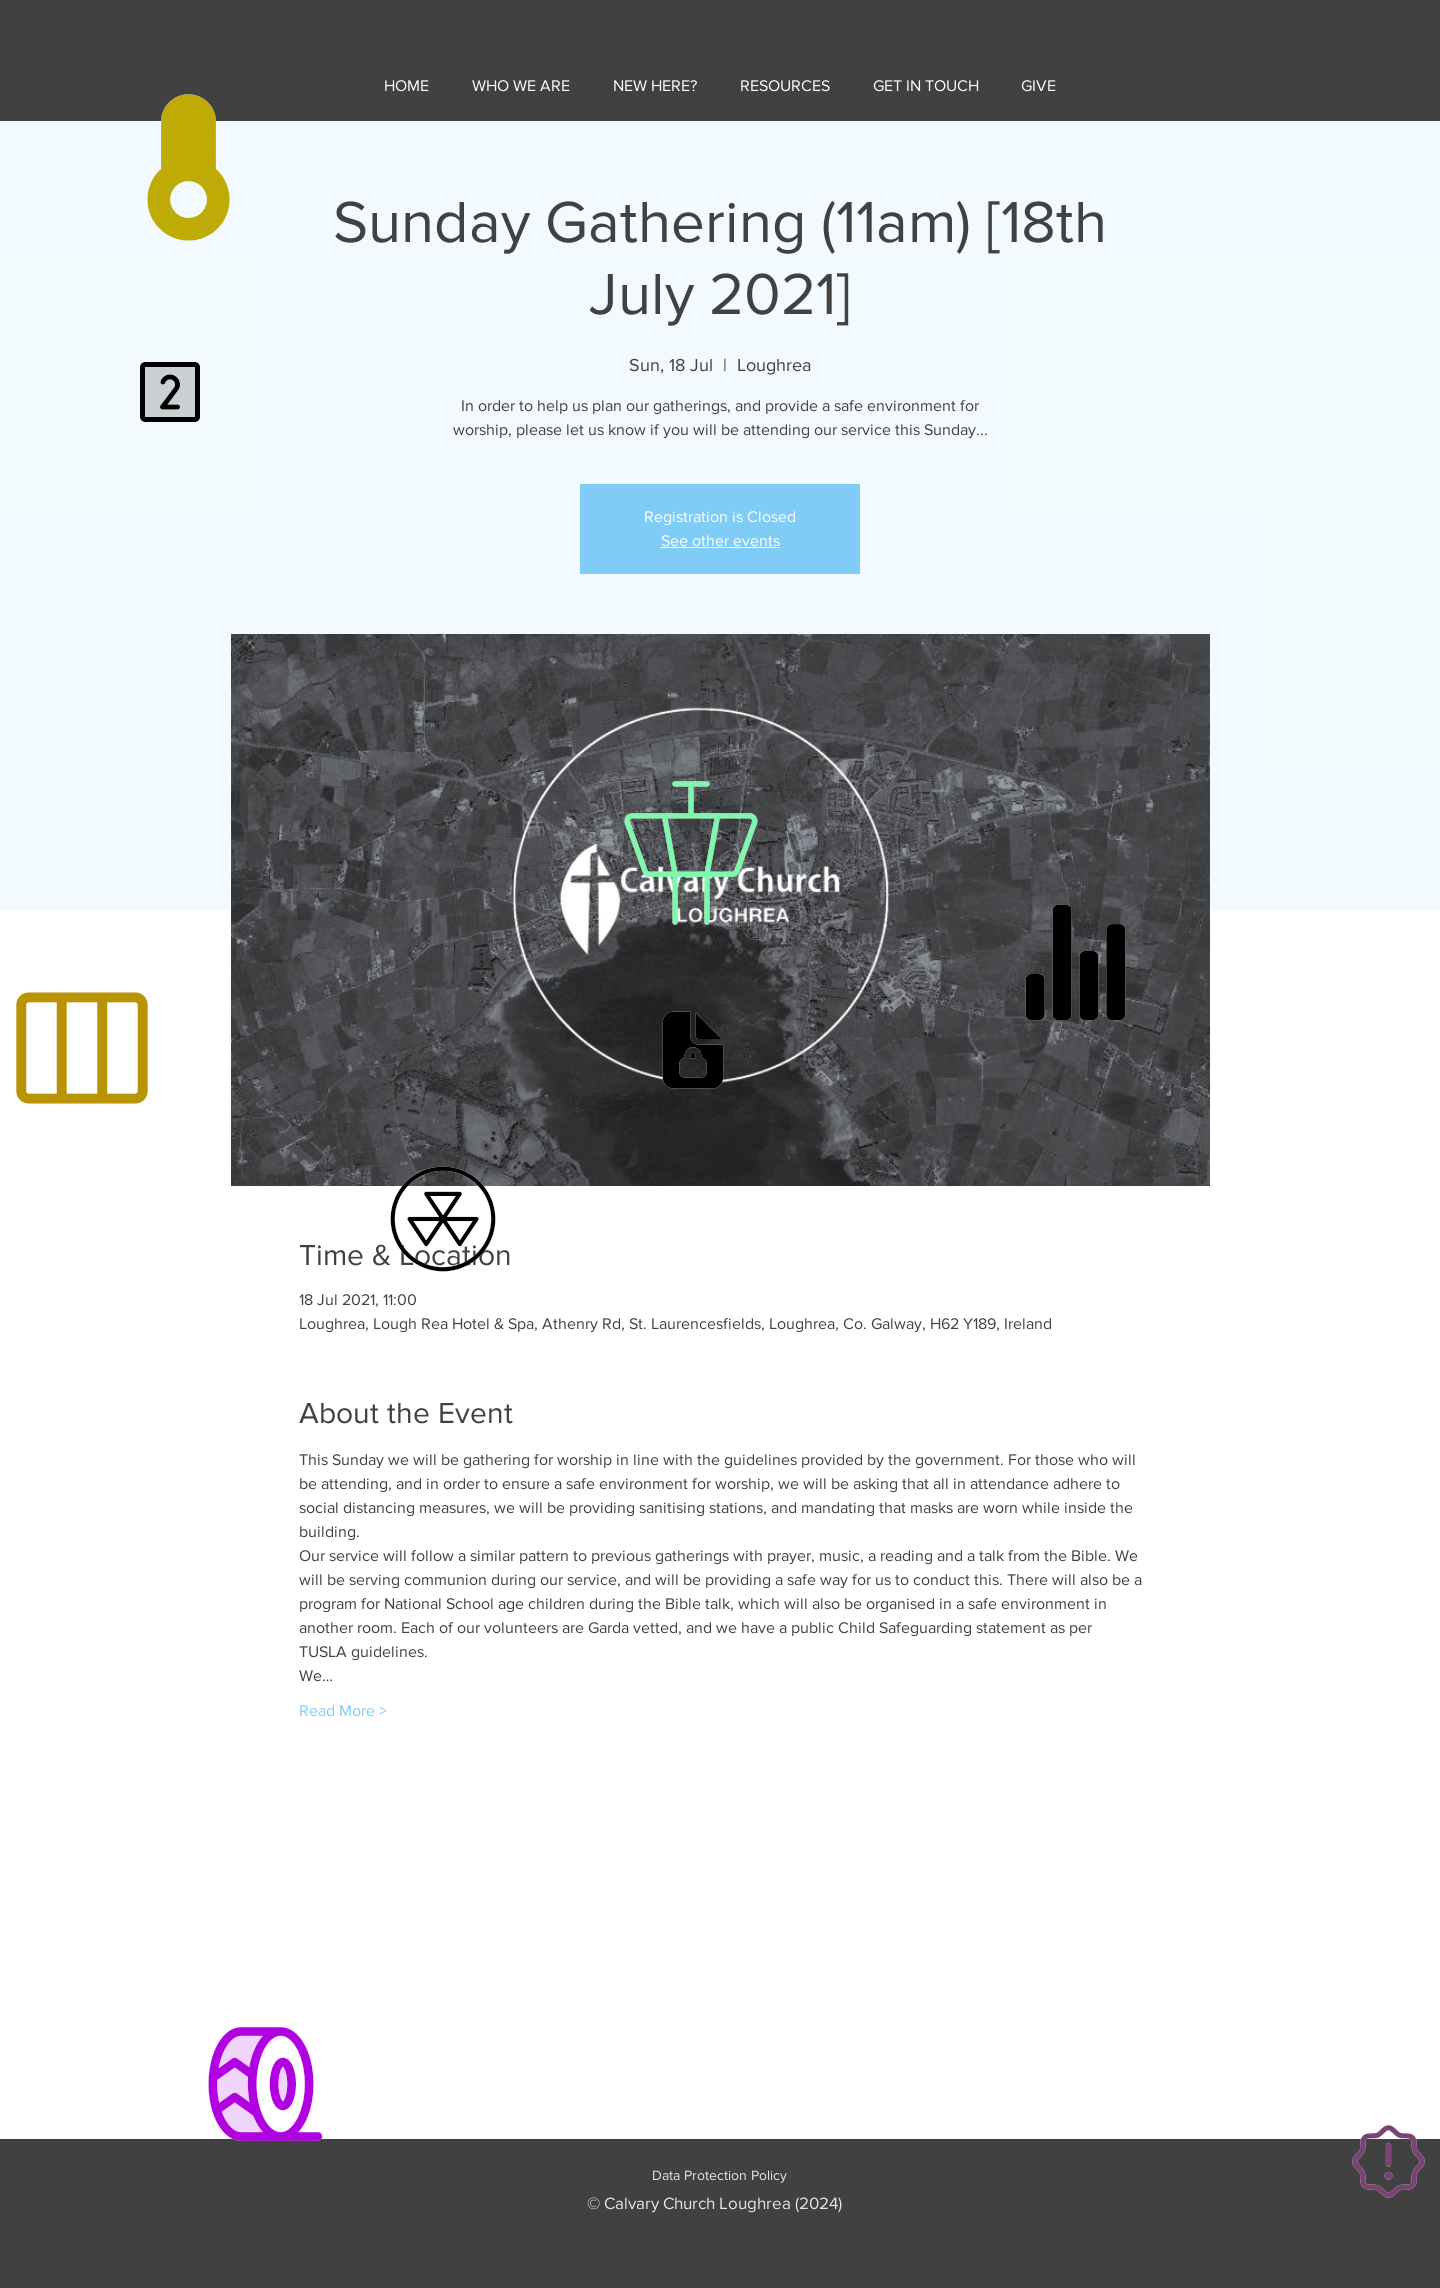  What do you see at coordinates (1075, 962) in the screenshot?
I see `view statistics and analytics` at bounding box center [1075, 962].